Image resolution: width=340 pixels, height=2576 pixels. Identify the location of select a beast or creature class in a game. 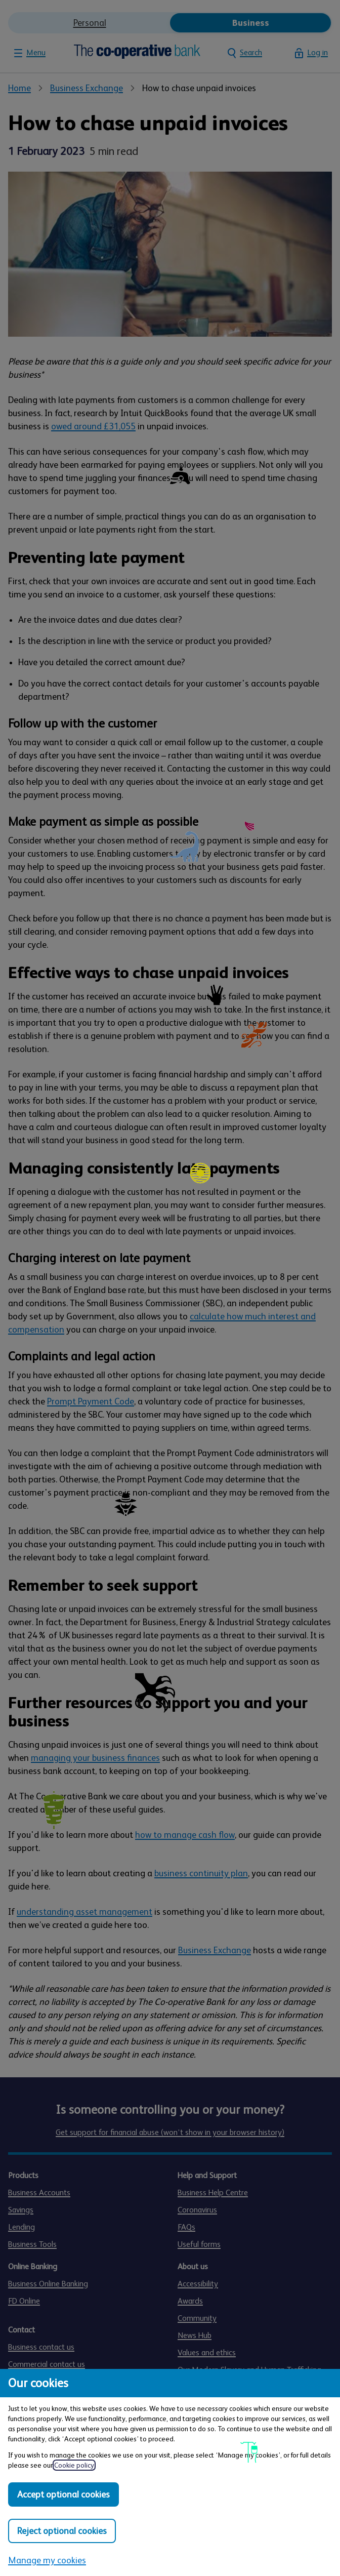
(155, 1694).